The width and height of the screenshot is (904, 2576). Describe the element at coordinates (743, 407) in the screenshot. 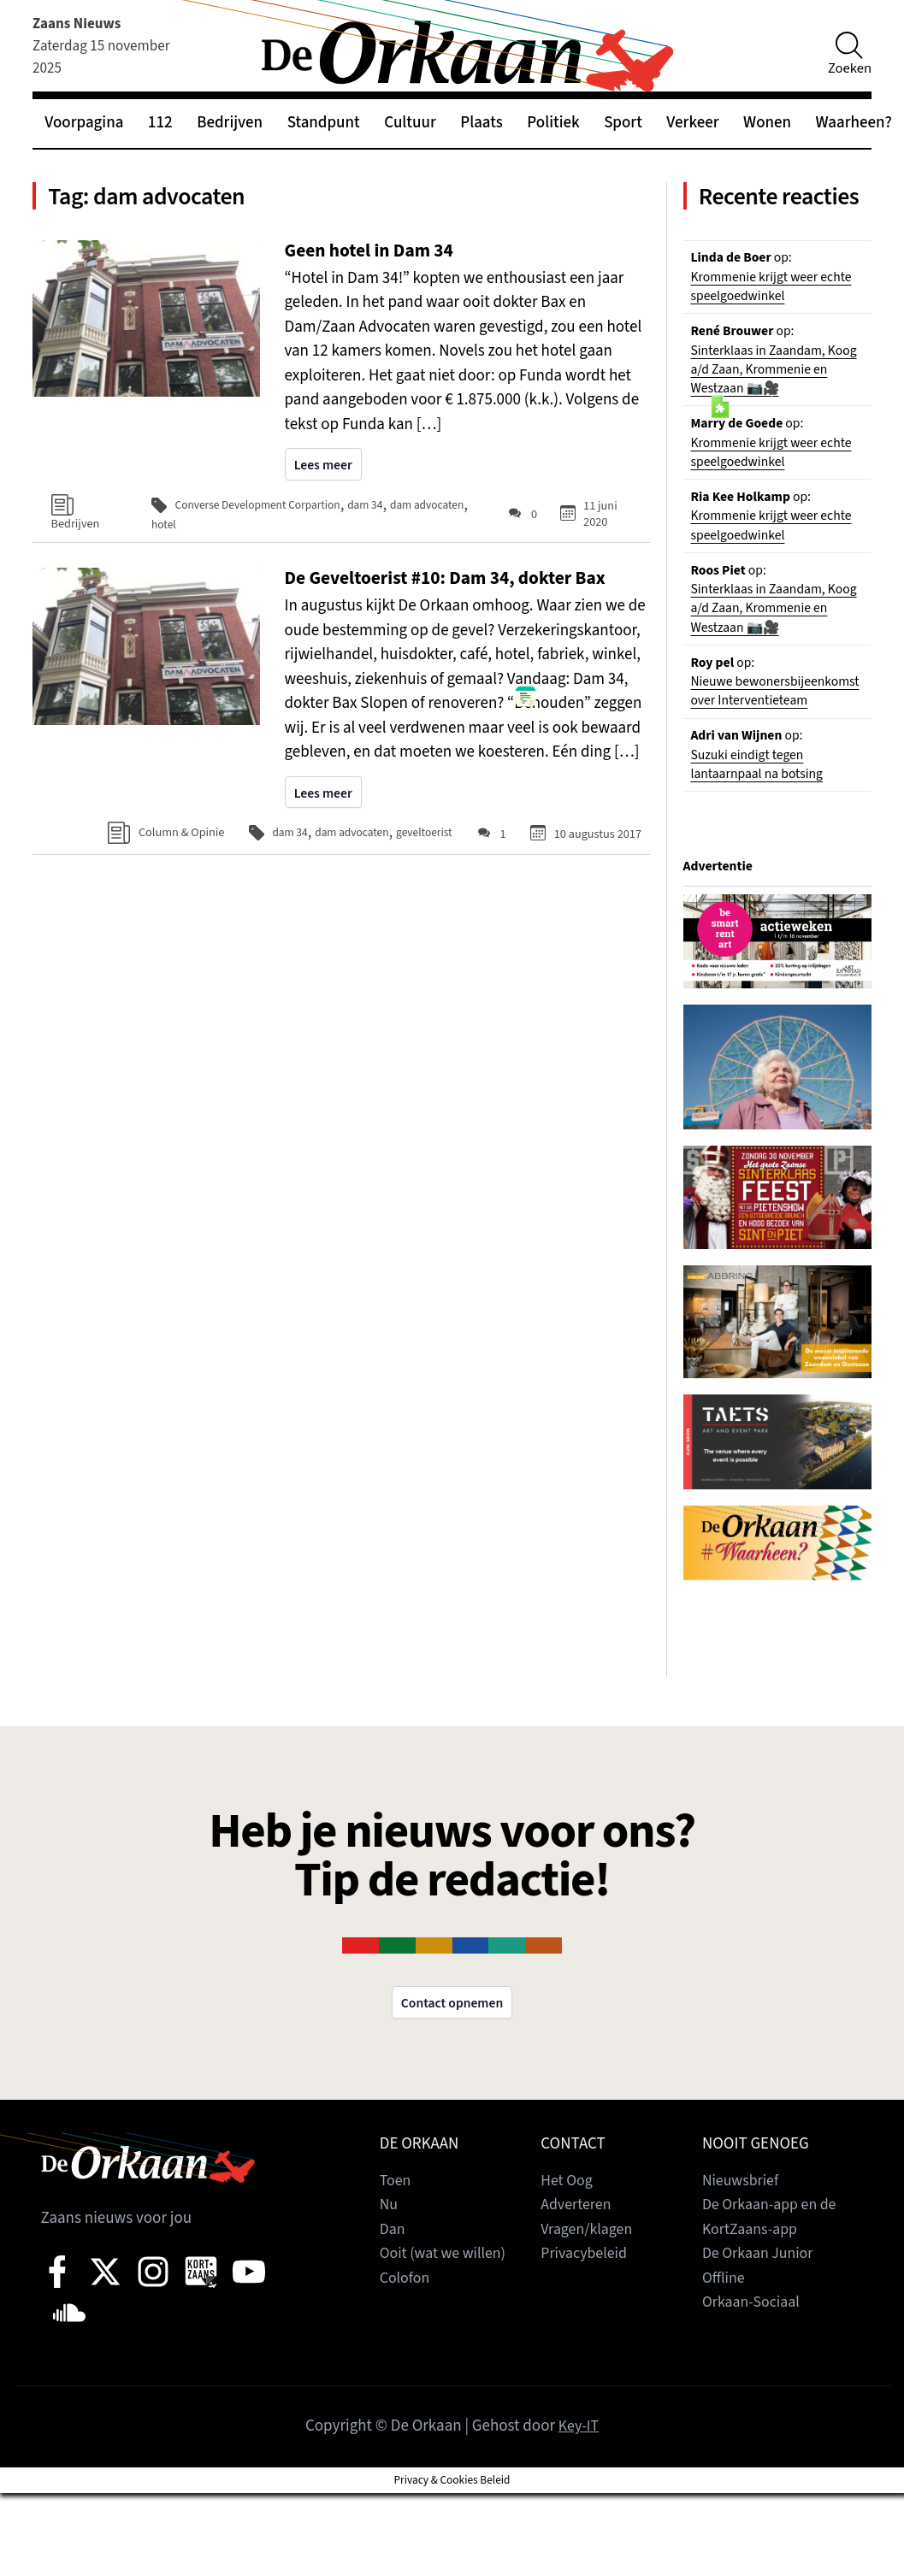

I see `a browser or app extension file` at that location.